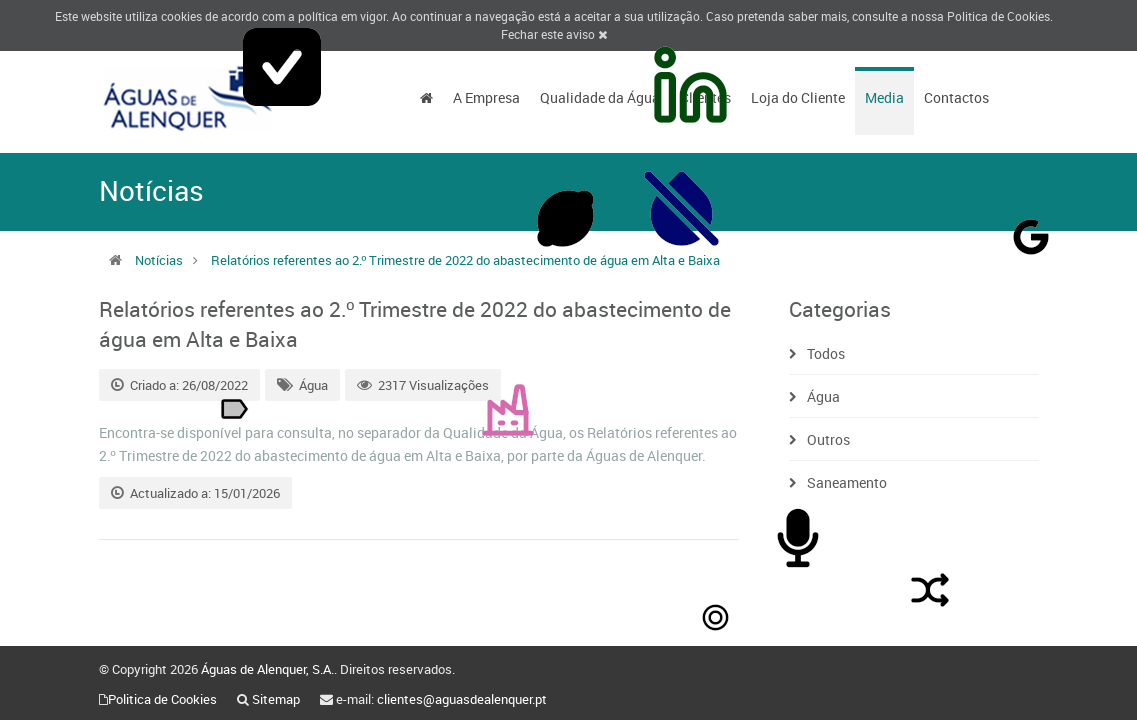  I want to click on indicates citrus or lemon flavor, so click(565, 218).